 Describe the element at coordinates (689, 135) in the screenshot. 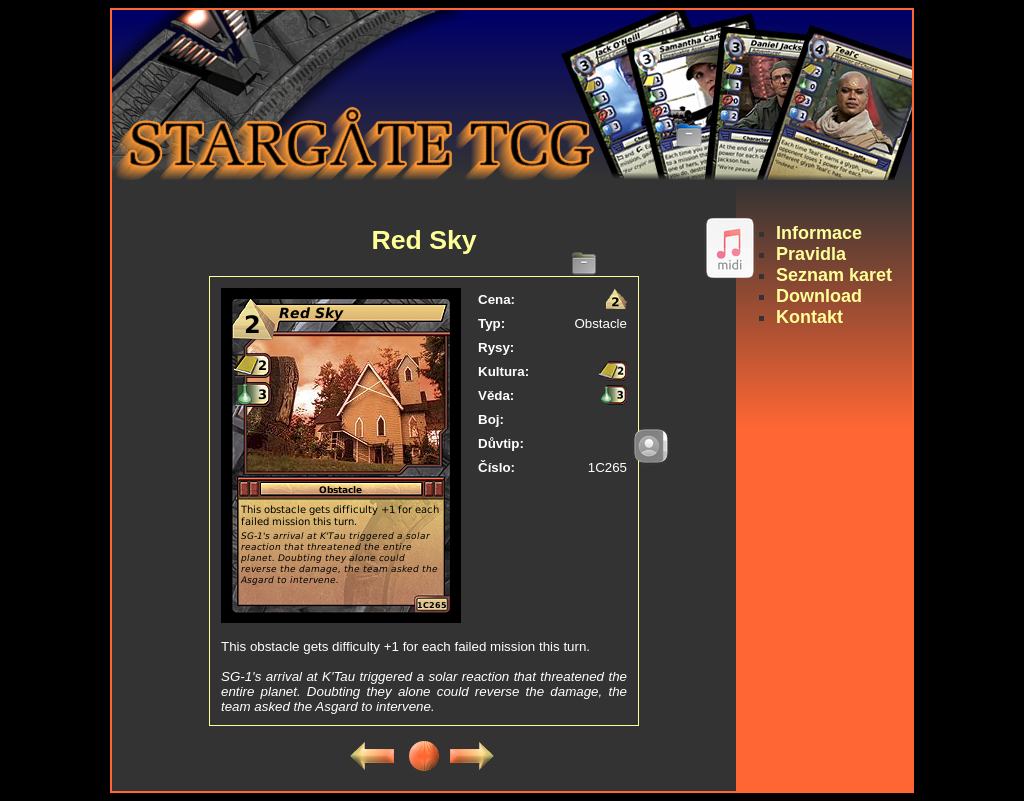

I see `open the nautilus file manager` at that location.